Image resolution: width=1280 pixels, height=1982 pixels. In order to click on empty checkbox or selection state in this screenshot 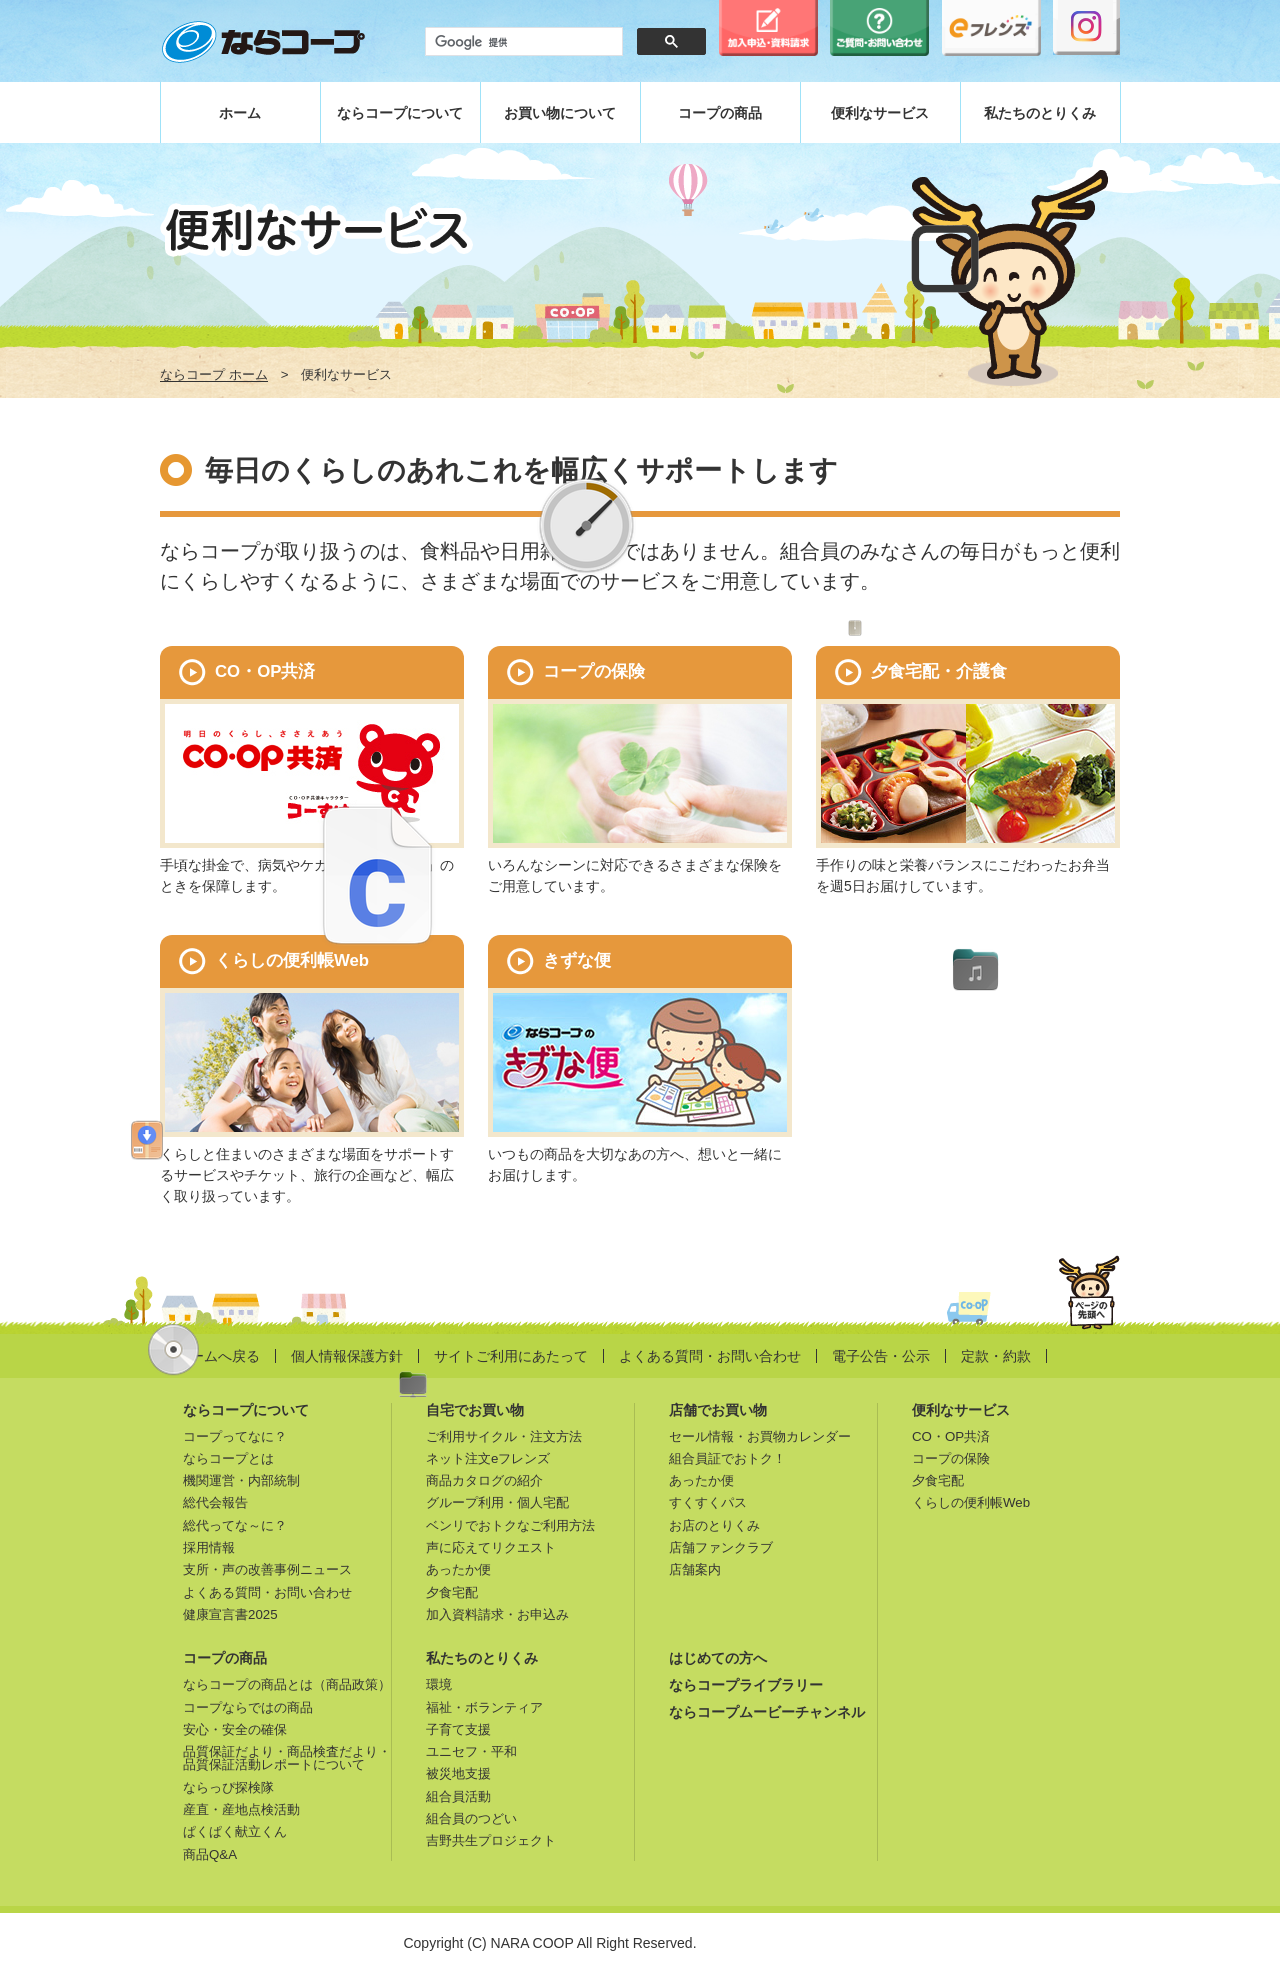, I will do `click(926, 277)`.